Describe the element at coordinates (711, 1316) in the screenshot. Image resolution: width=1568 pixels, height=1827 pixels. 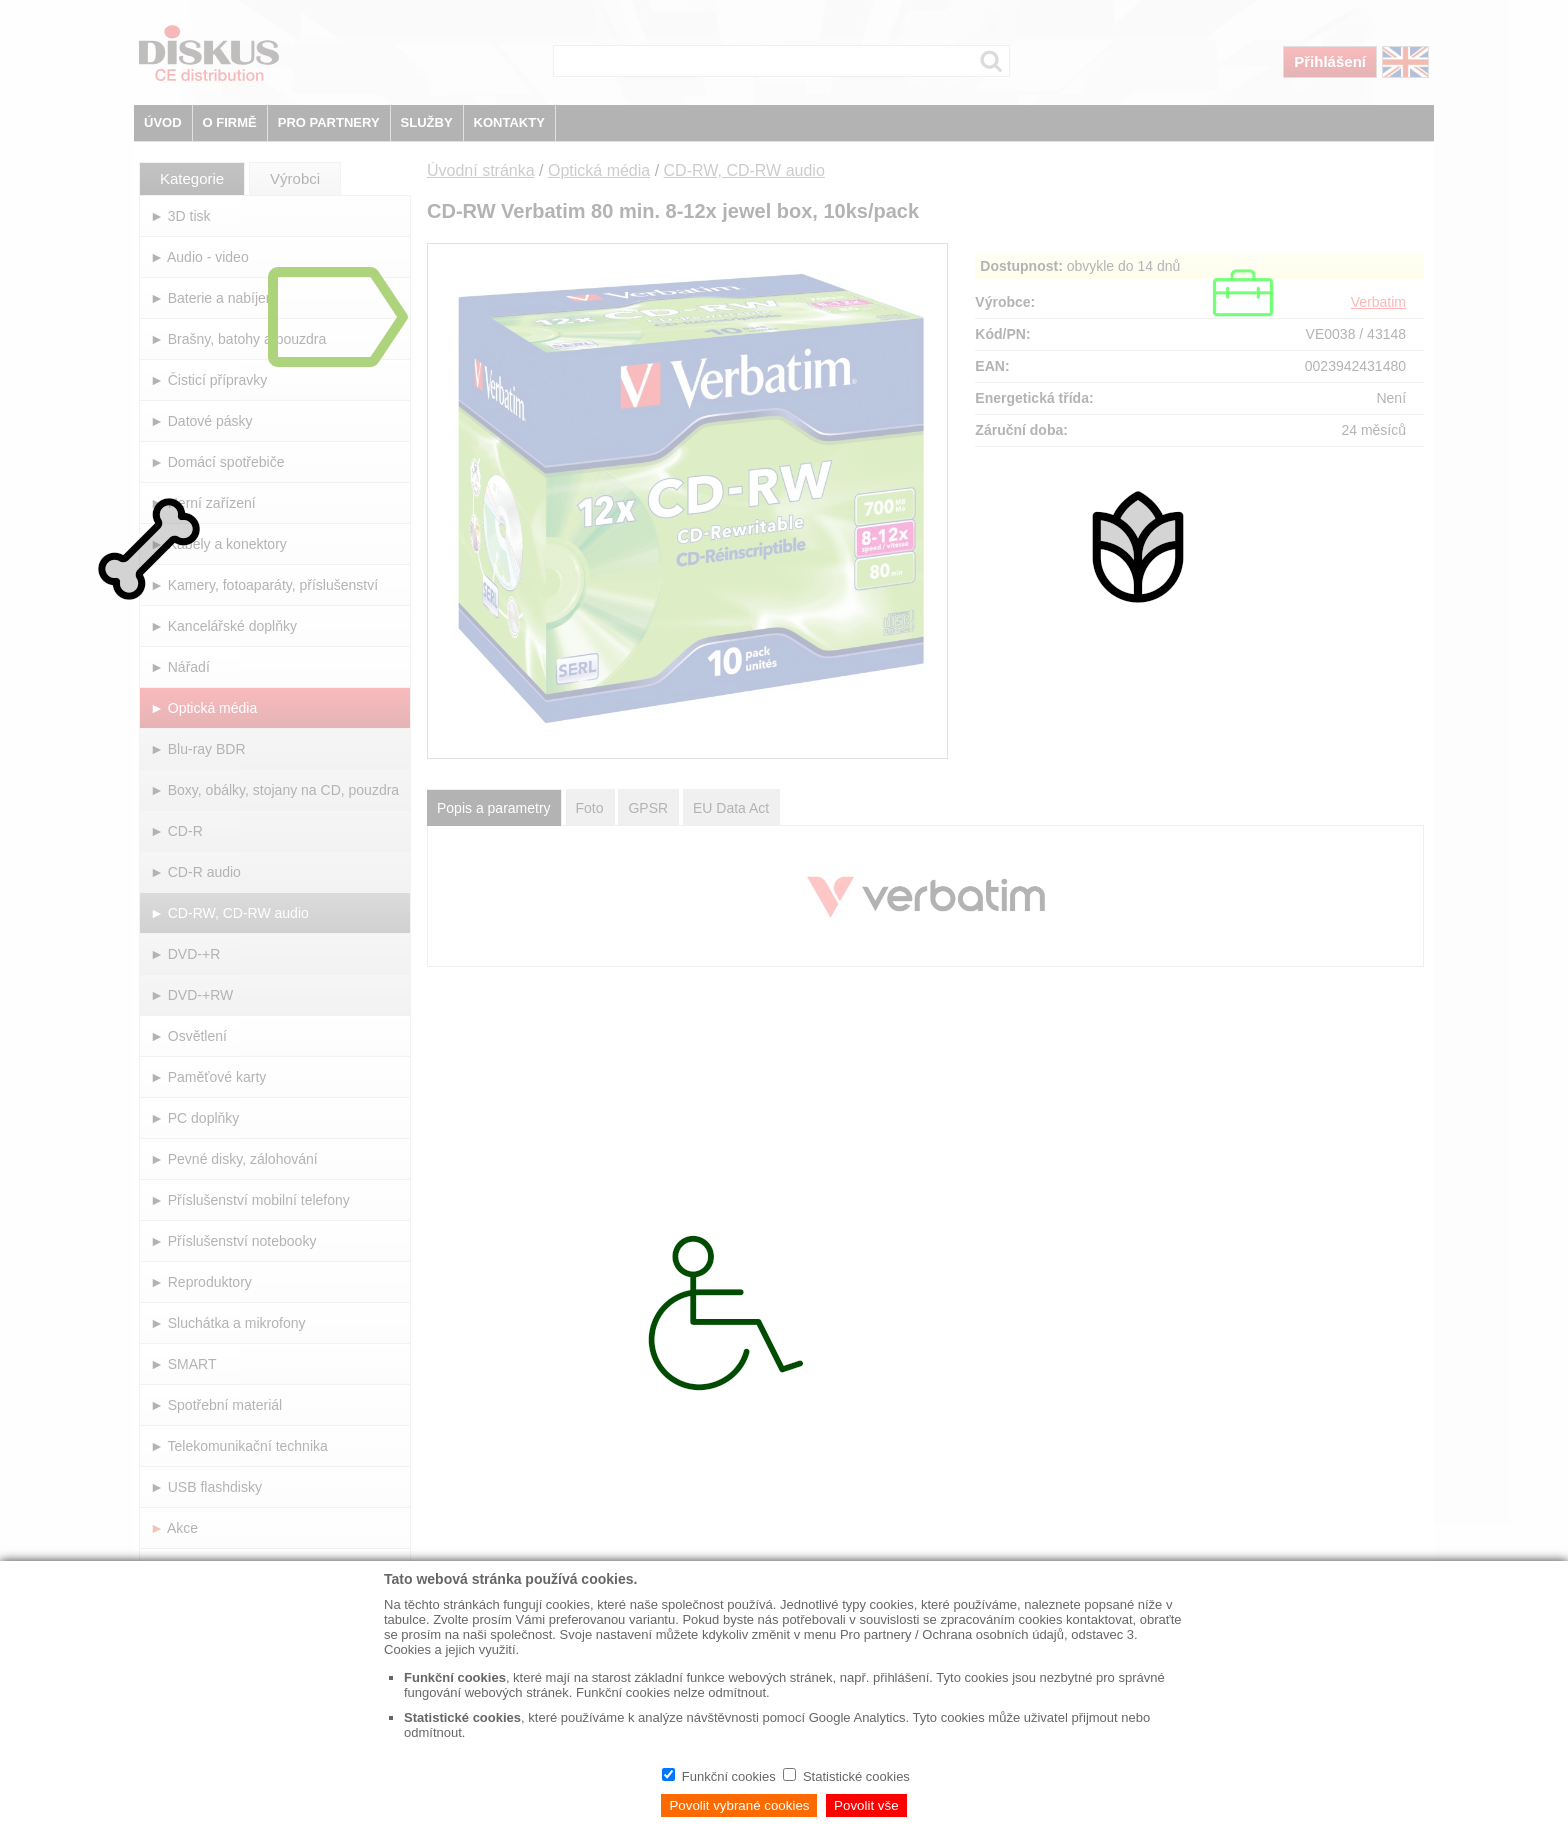
I see `indicates wheelchair accessible facilities` at that location.